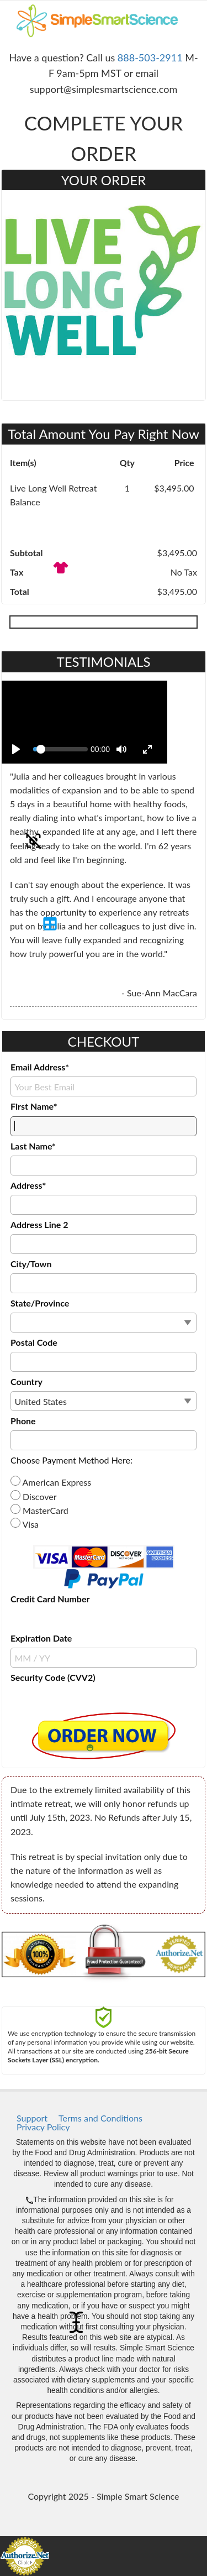  Describe the element at coordinates (33, 840) in the screenshot. I see `disable augmented reality mode` at that location.